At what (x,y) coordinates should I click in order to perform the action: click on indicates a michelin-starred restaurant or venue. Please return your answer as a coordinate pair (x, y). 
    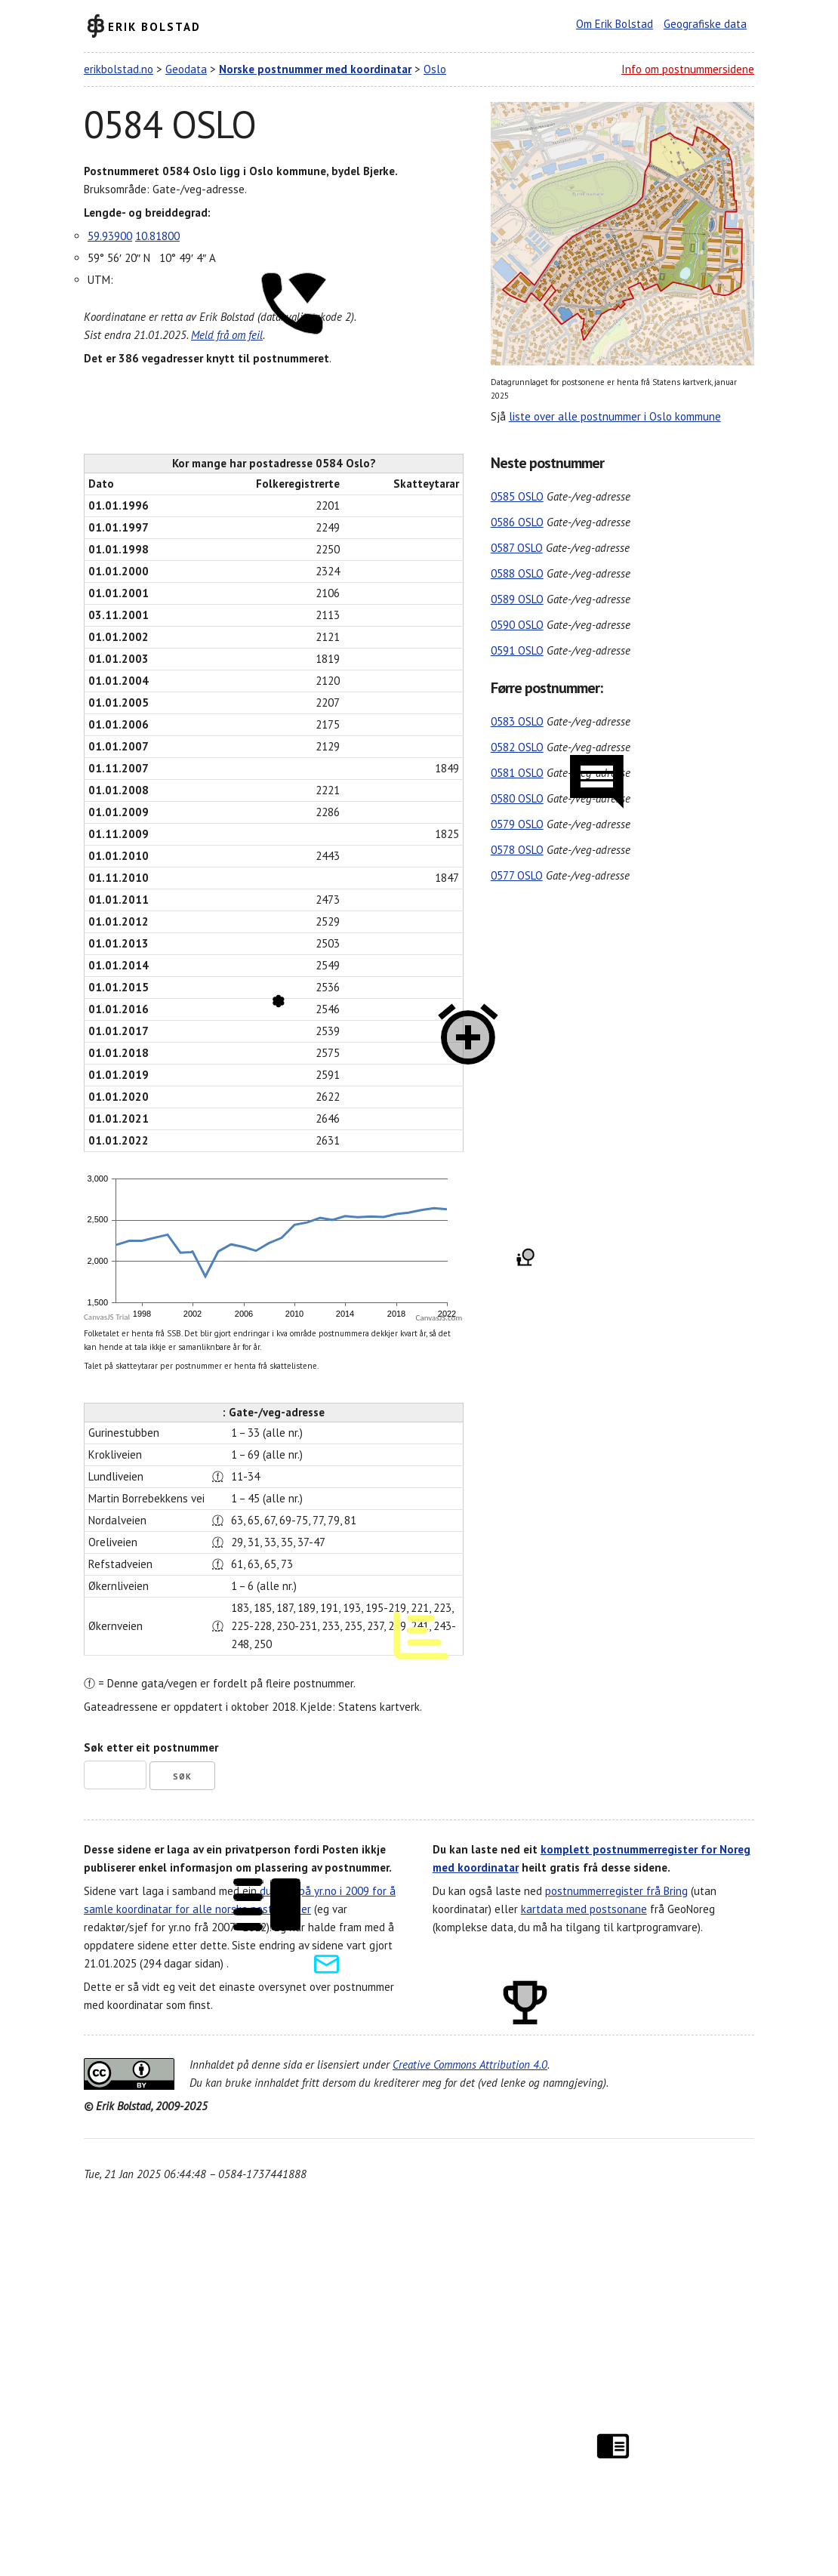
    Looking at the image, I should click on (279, 1001).